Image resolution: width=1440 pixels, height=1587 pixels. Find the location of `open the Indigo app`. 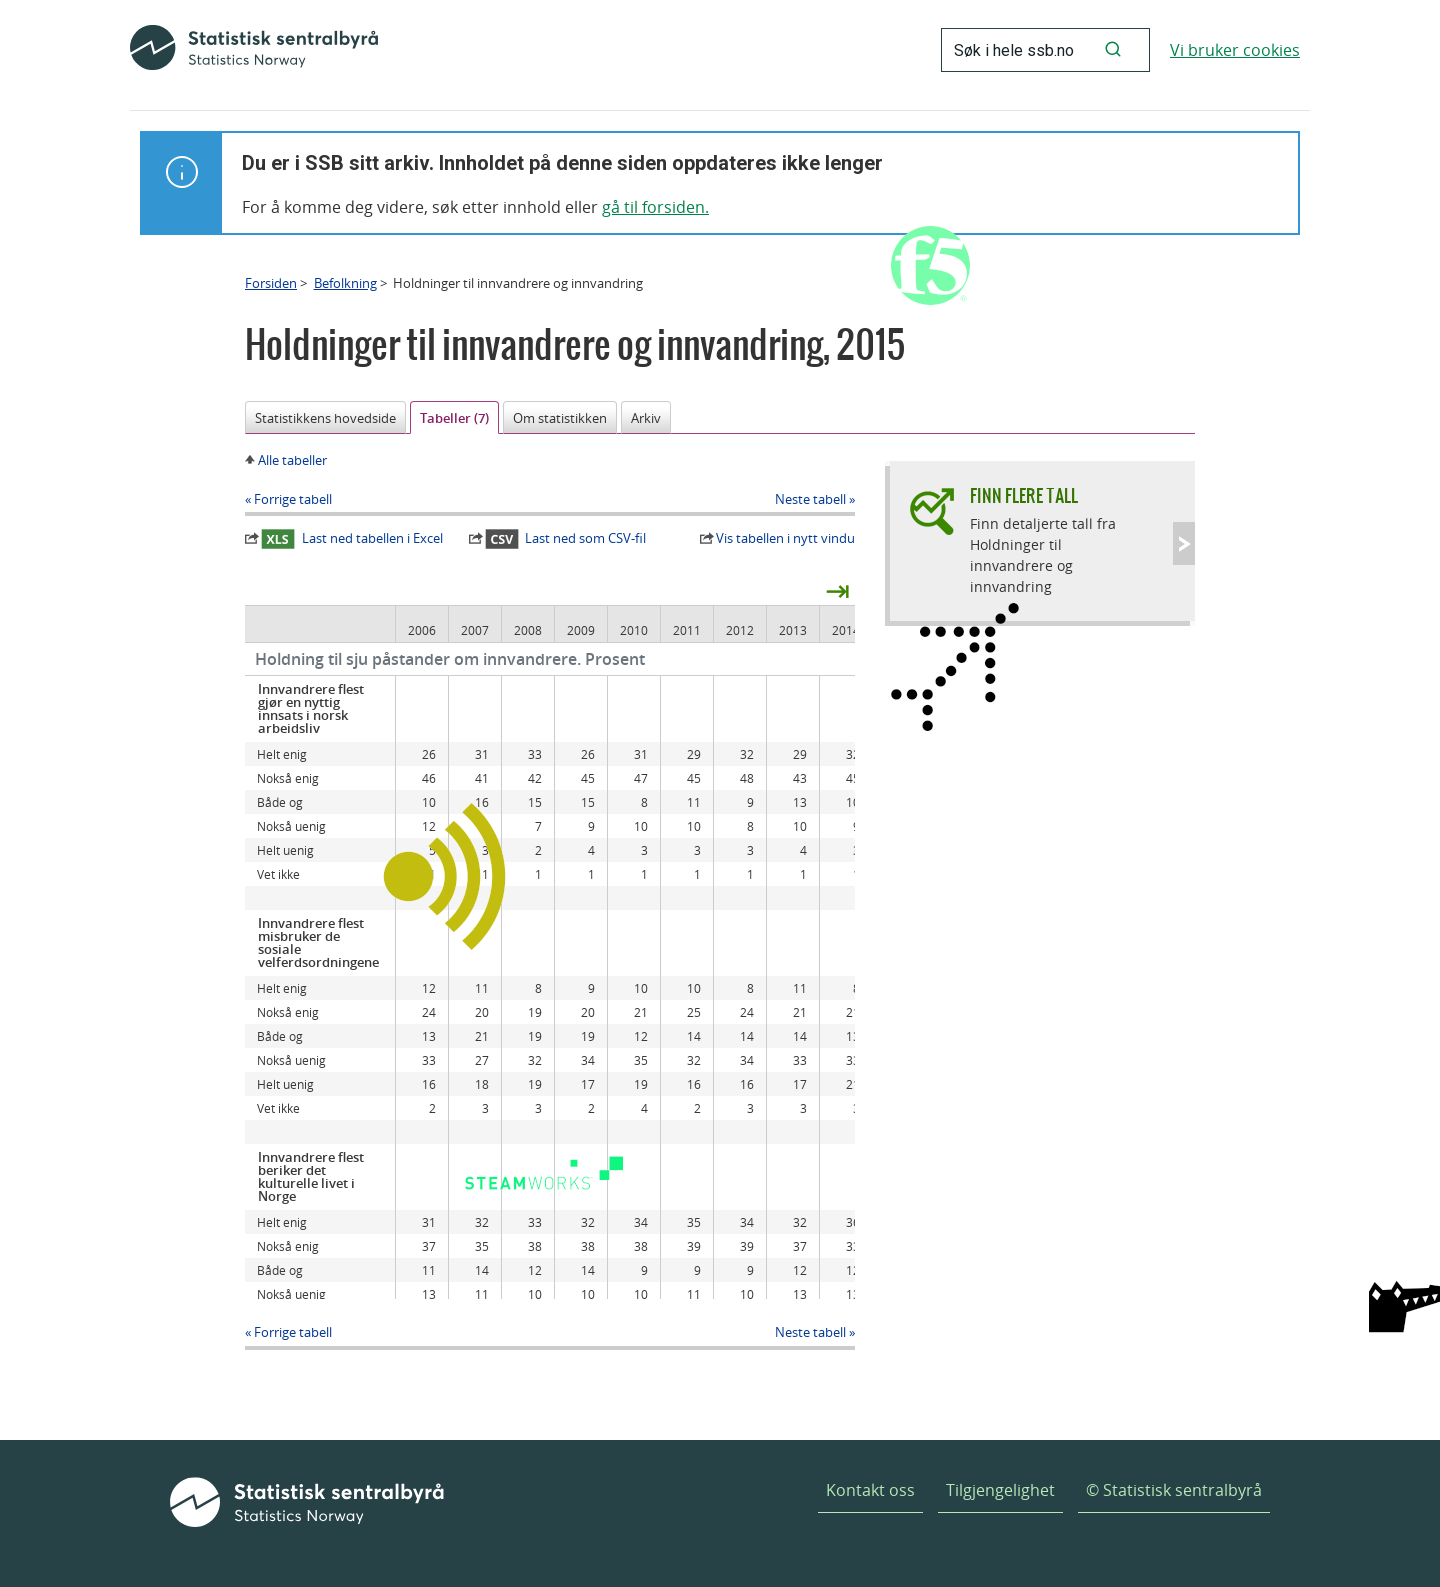

open the Indigo app is located at coordinates (955, 667).